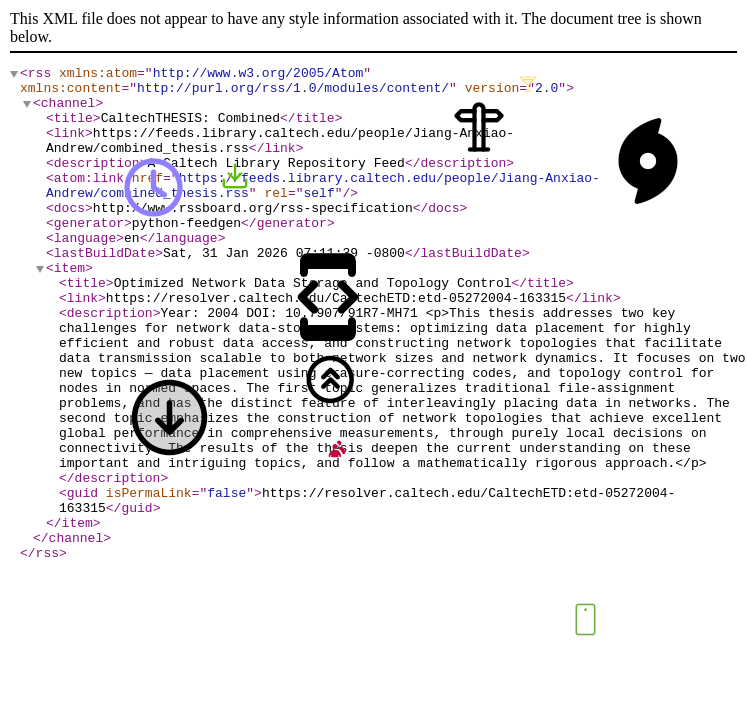 The image size is (747, 720). I want to click on browse cocktail or drink recipes, so click(528, 84).